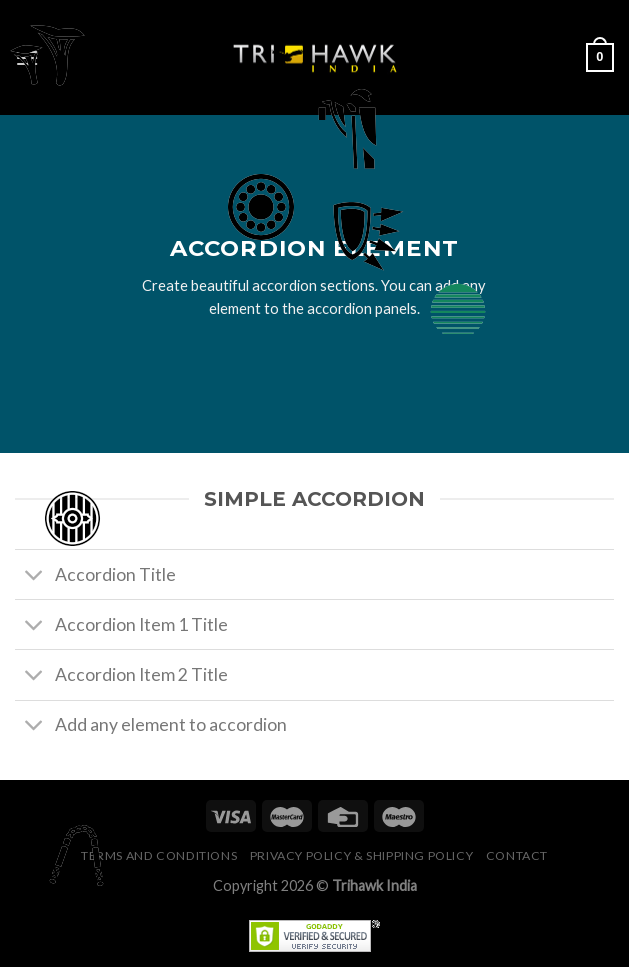 The height and width of the screenshot is (967, 629). Describe the element at coordinates (458, 311) in the screenshot. I see `retro or synthwave style sun decoration` at that location.